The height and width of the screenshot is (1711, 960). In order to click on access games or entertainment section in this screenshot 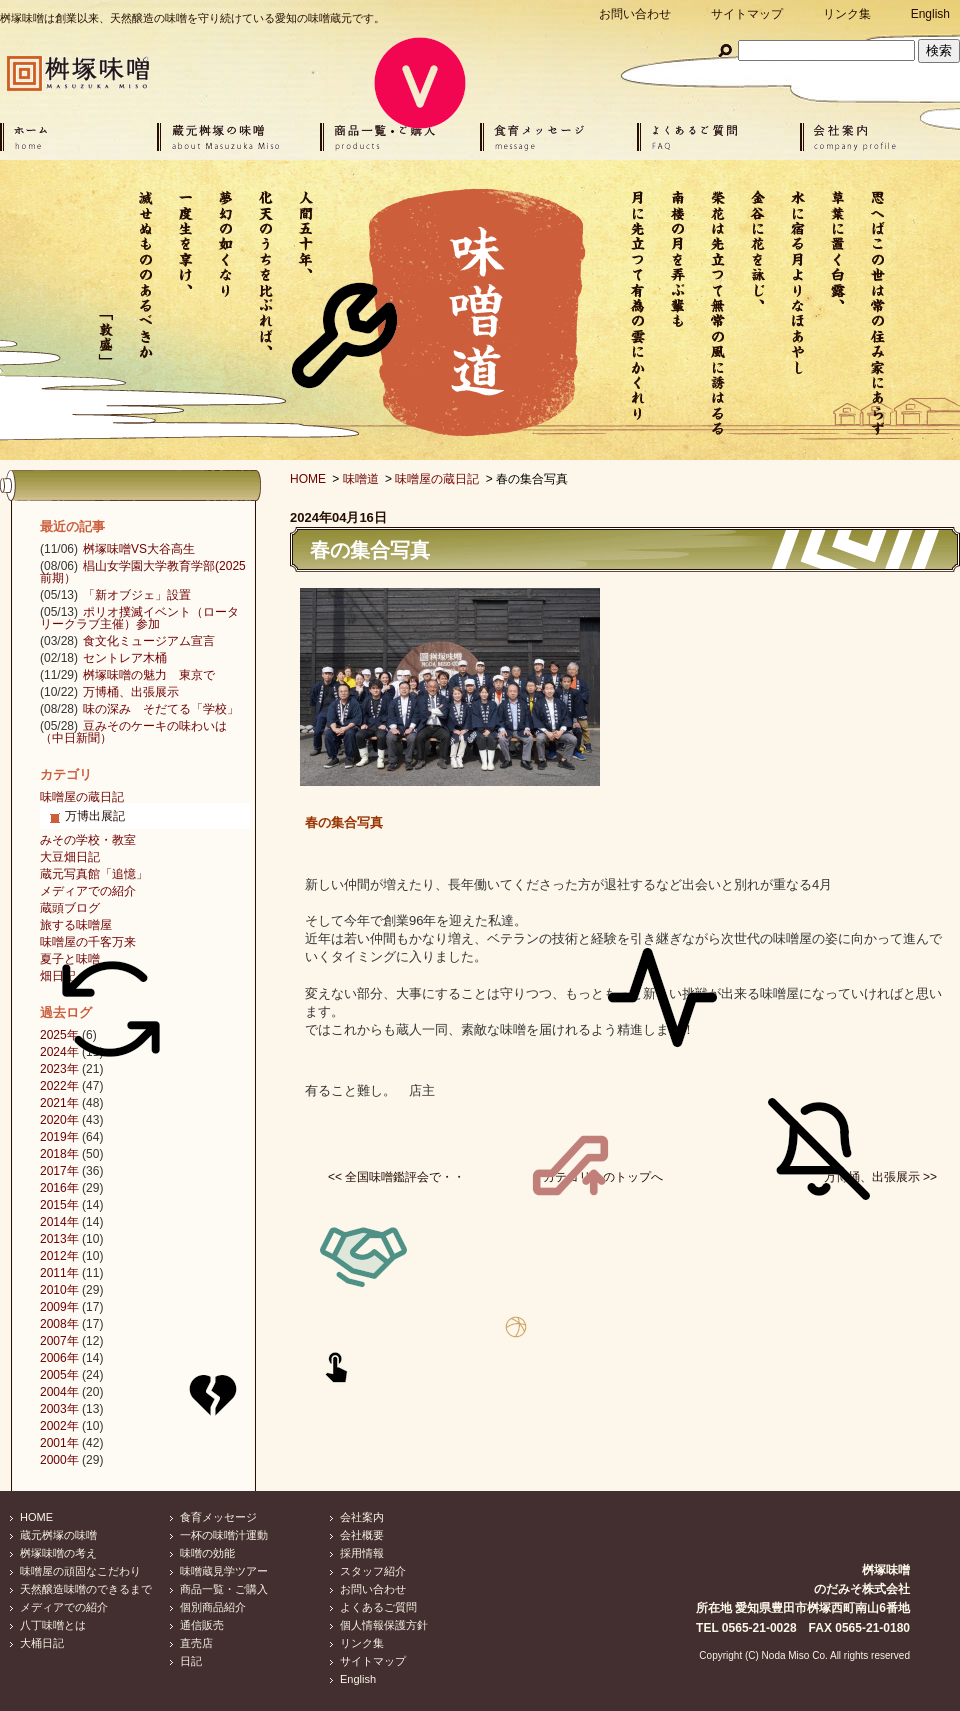, I will do `click(516, 1327)`.